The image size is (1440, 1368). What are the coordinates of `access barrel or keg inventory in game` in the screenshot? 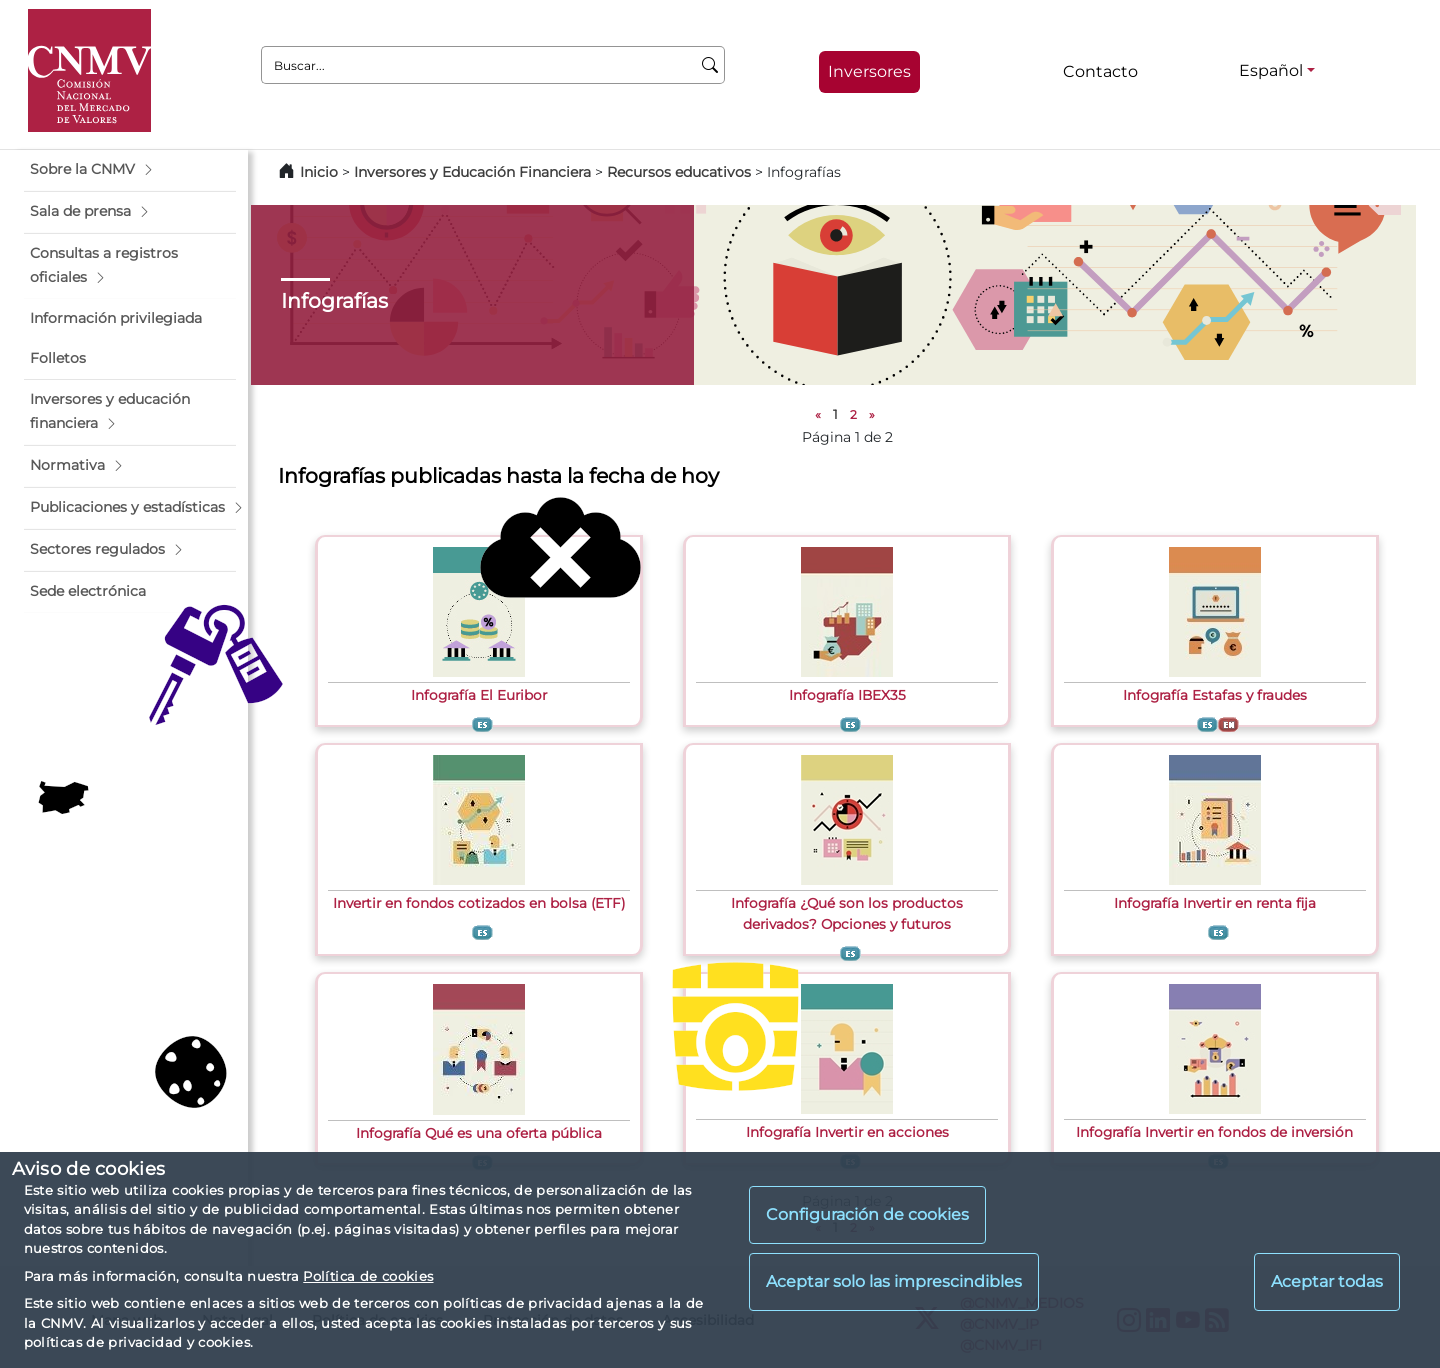 It's located at (735, 1026).